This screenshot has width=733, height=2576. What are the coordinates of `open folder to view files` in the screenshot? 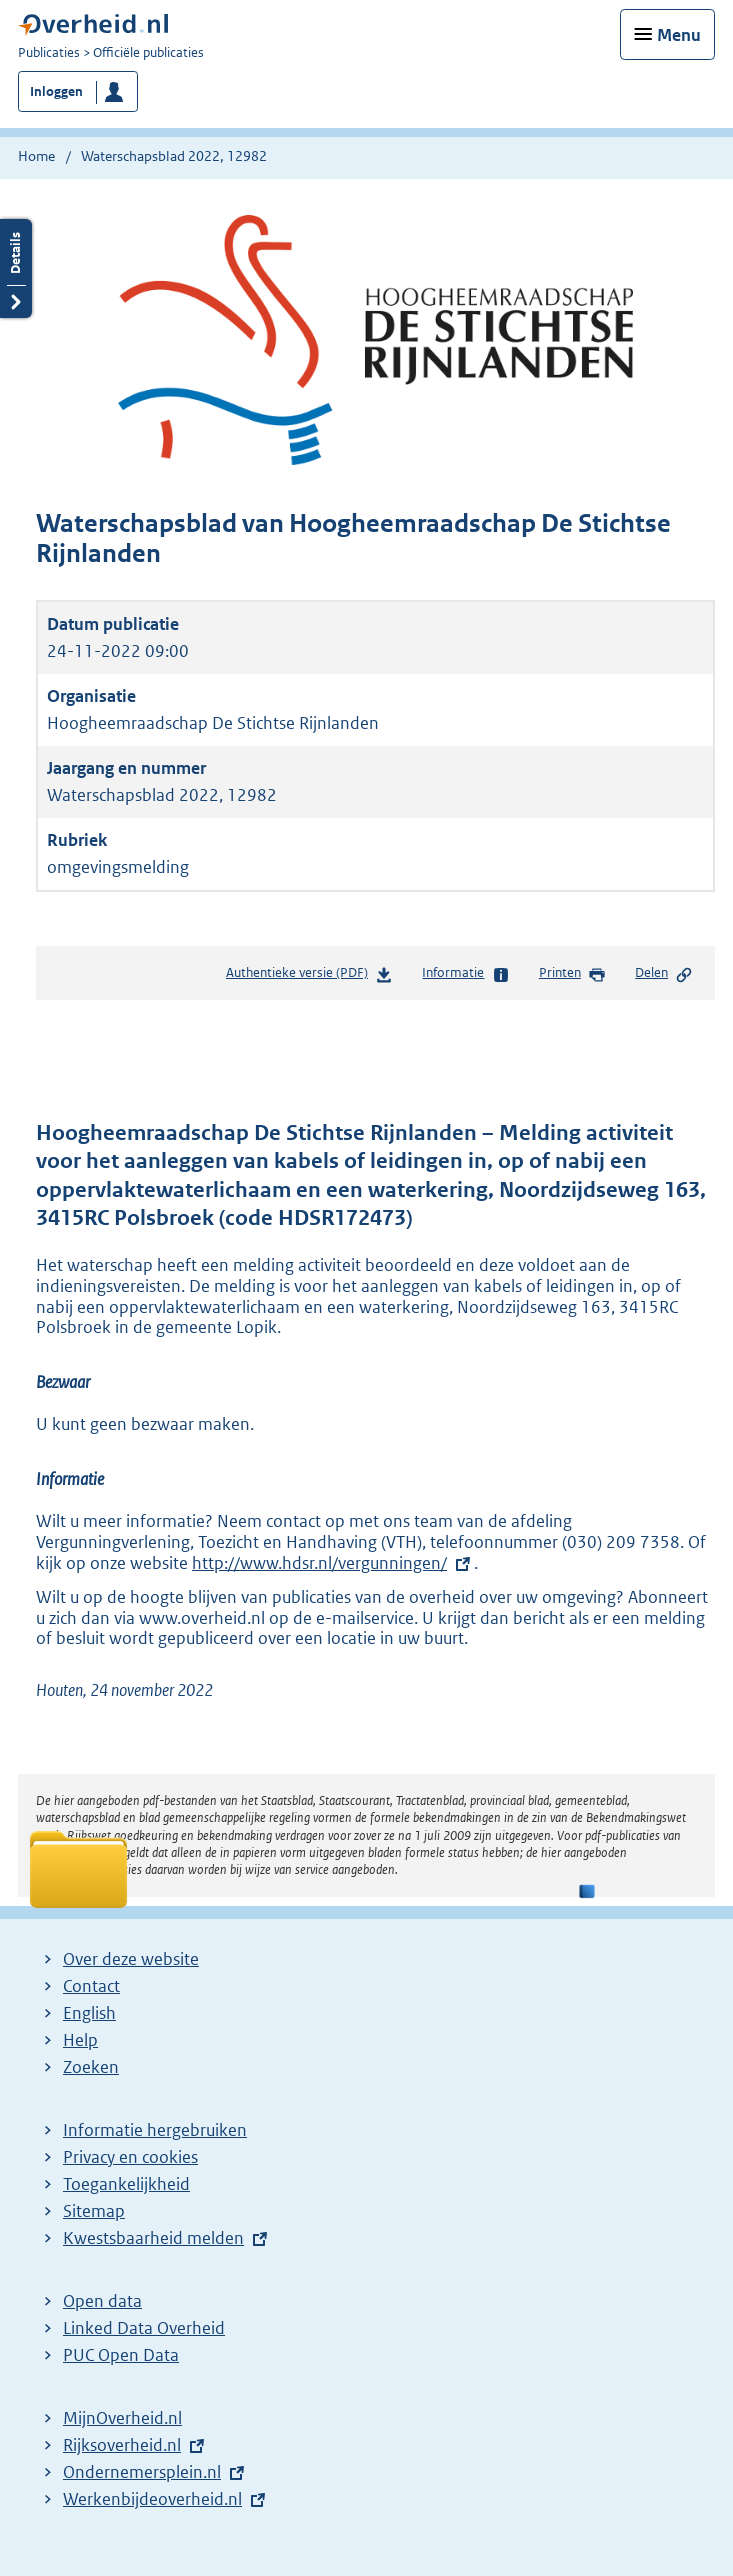 It's located at (78, 1869).